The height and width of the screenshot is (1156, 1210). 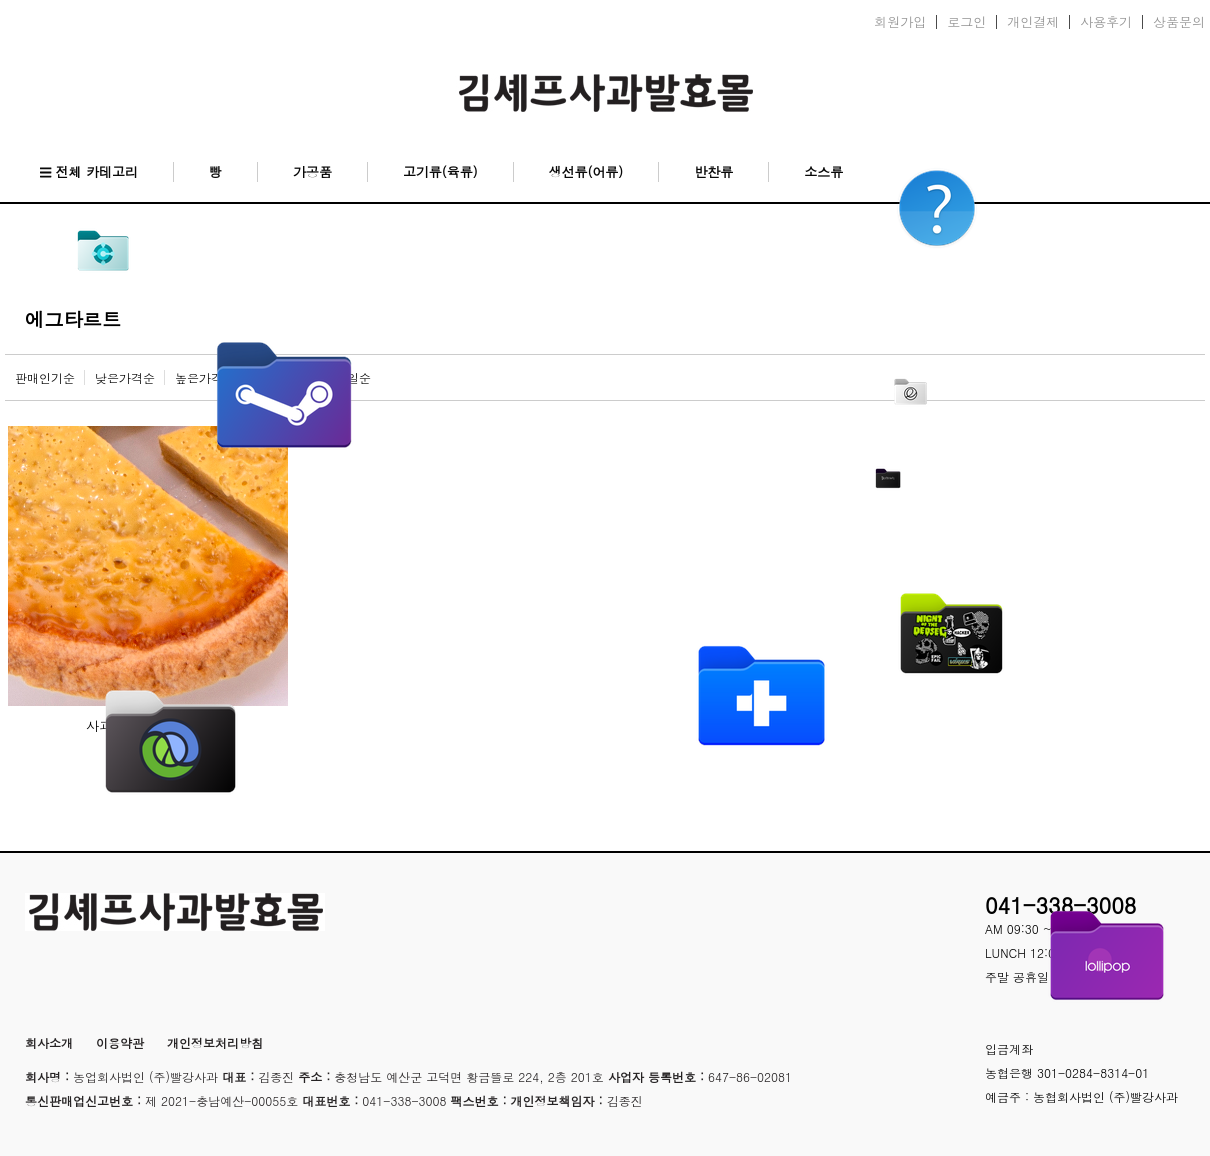 What do you see at coordinates (283, 398) in the screenshot?
I see `open your steam games folder` at bounding box center [283, 398].